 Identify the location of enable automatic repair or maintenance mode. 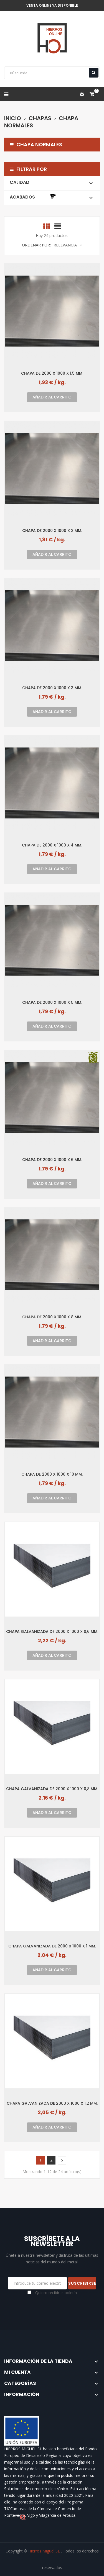
(23, 2517).